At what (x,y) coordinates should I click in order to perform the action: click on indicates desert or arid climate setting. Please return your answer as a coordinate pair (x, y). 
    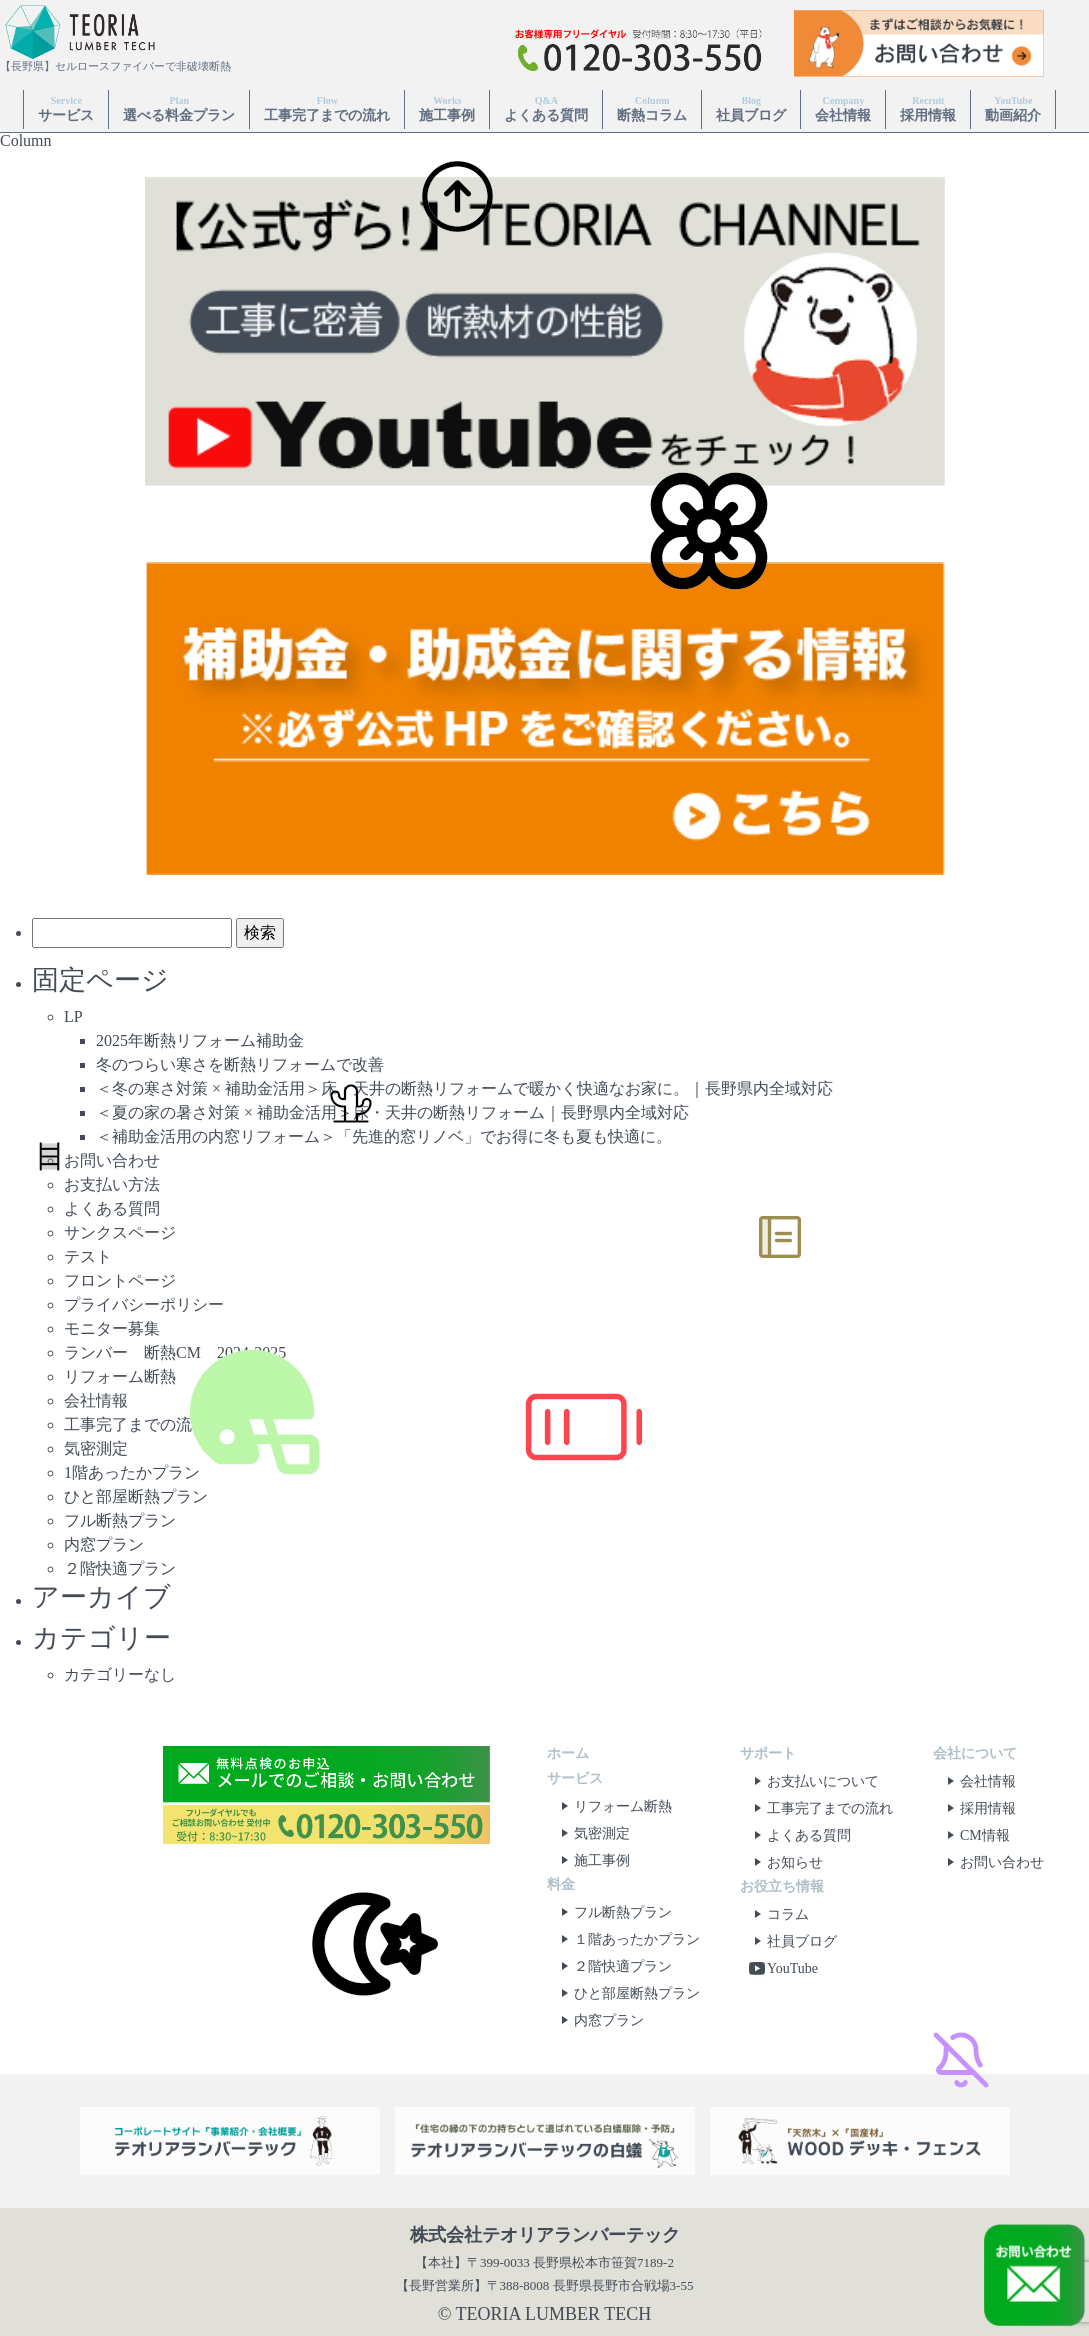
    Looking at the image, I should click on (351, 1105).